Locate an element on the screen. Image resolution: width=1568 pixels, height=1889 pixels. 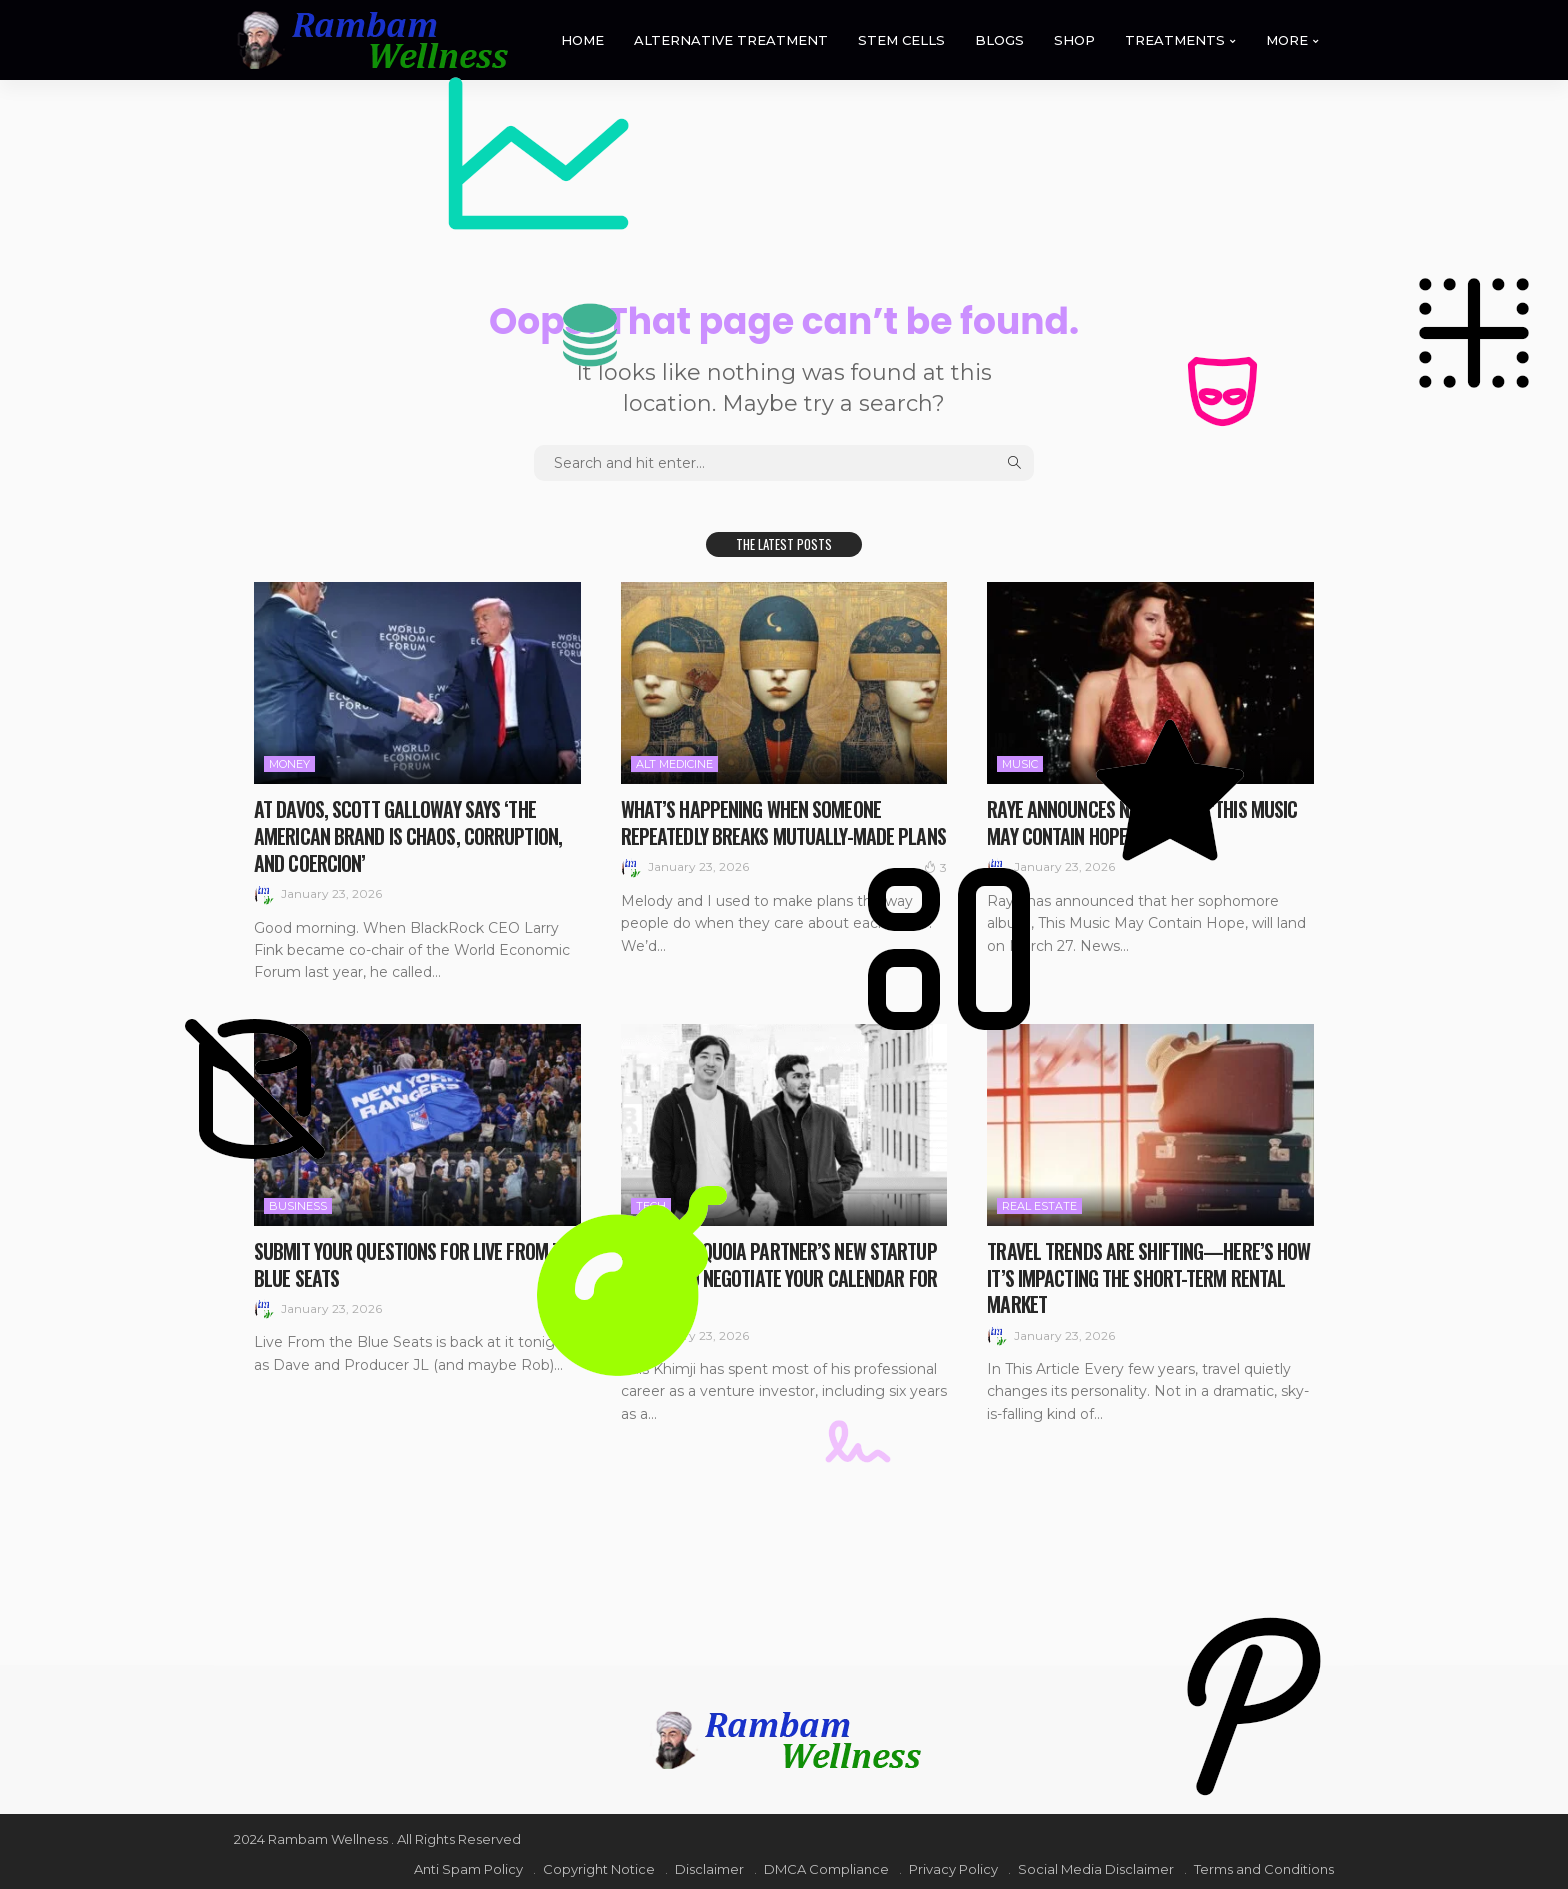
view analytics or statistics is located at coordinates (538, 153).